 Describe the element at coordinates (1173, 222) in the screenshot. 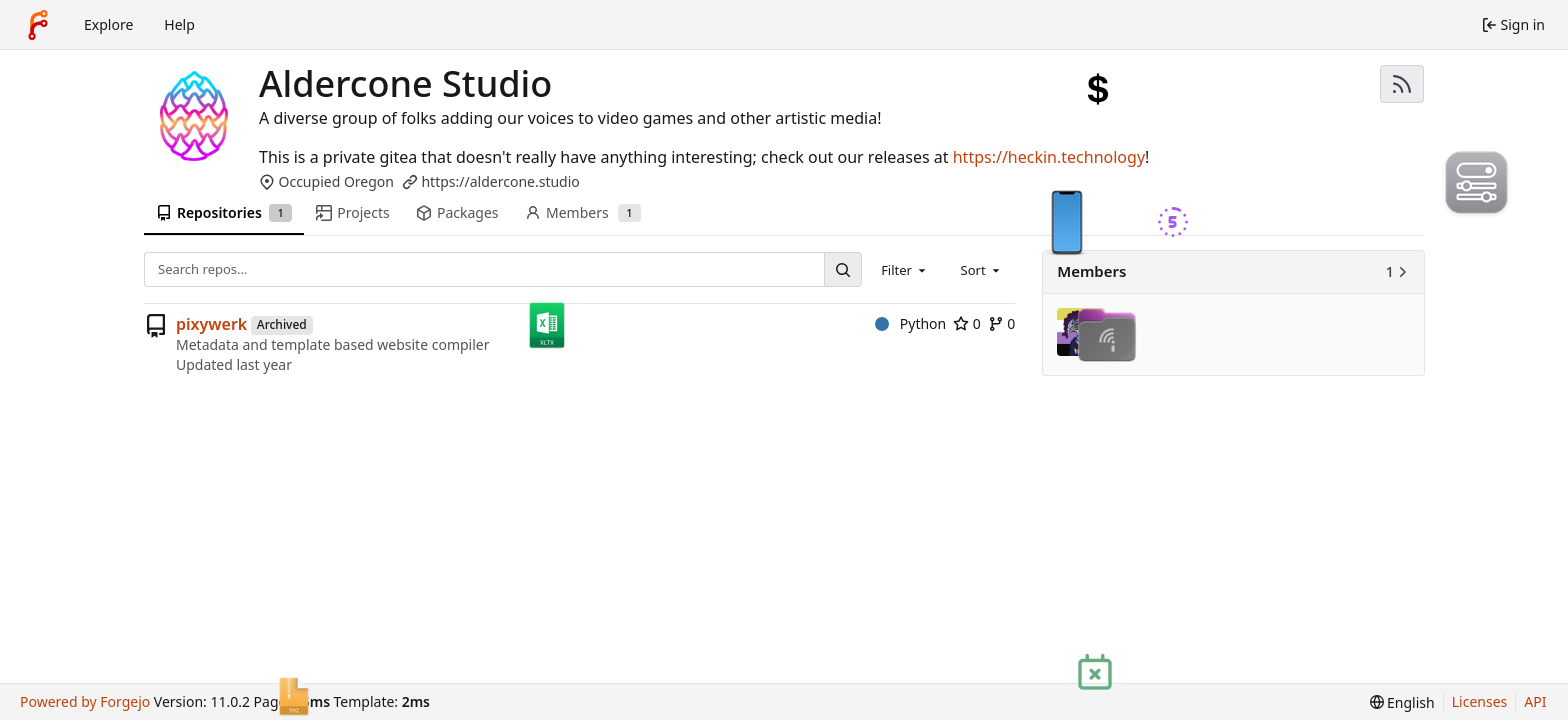

I see `set timer or countdown for 5 minutes` at that location.